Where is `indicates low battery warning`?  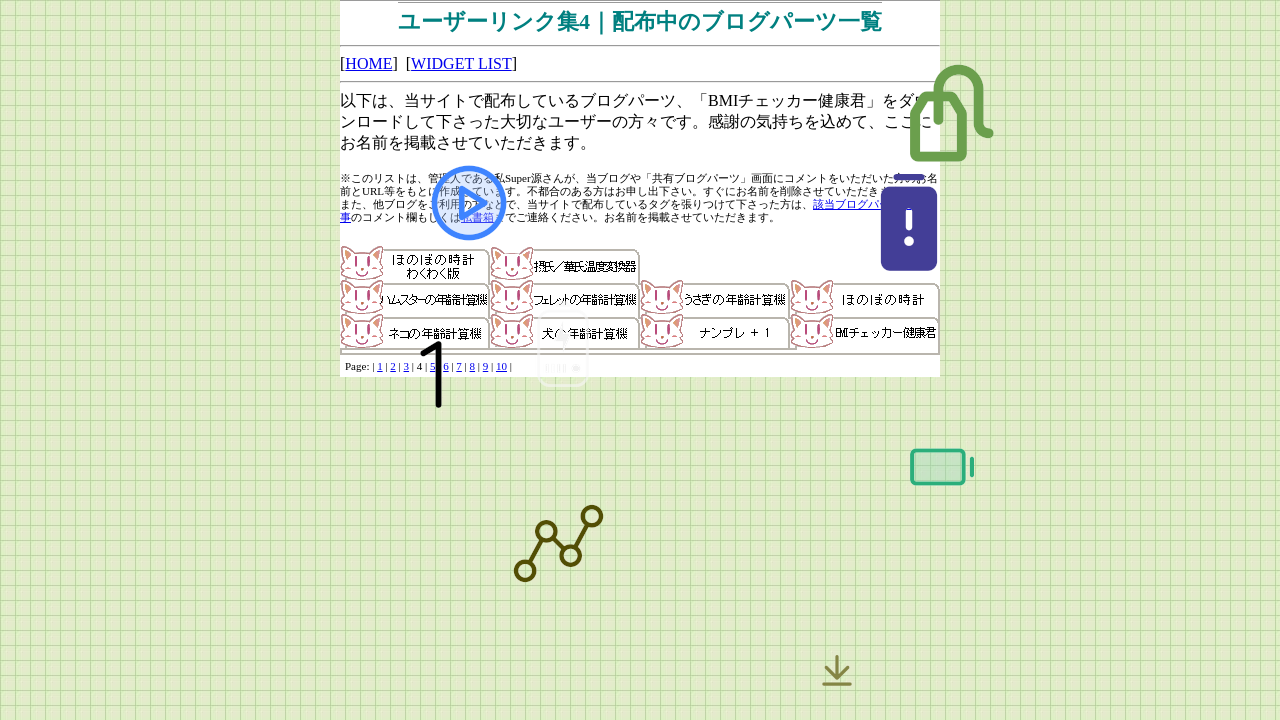 indicates low battery warning is located at coordinates (909, 224).